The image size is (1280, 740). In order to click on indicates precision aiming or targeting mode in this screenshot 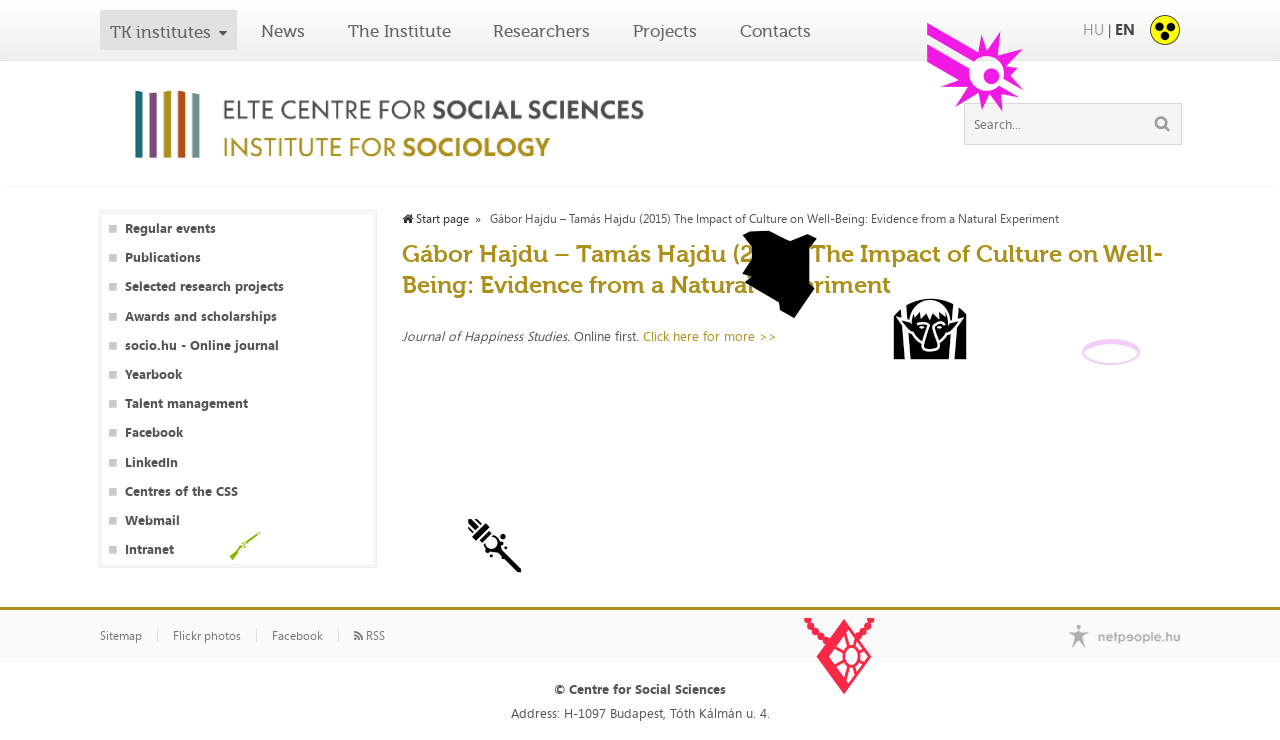, I will do `click(975, 64)`.